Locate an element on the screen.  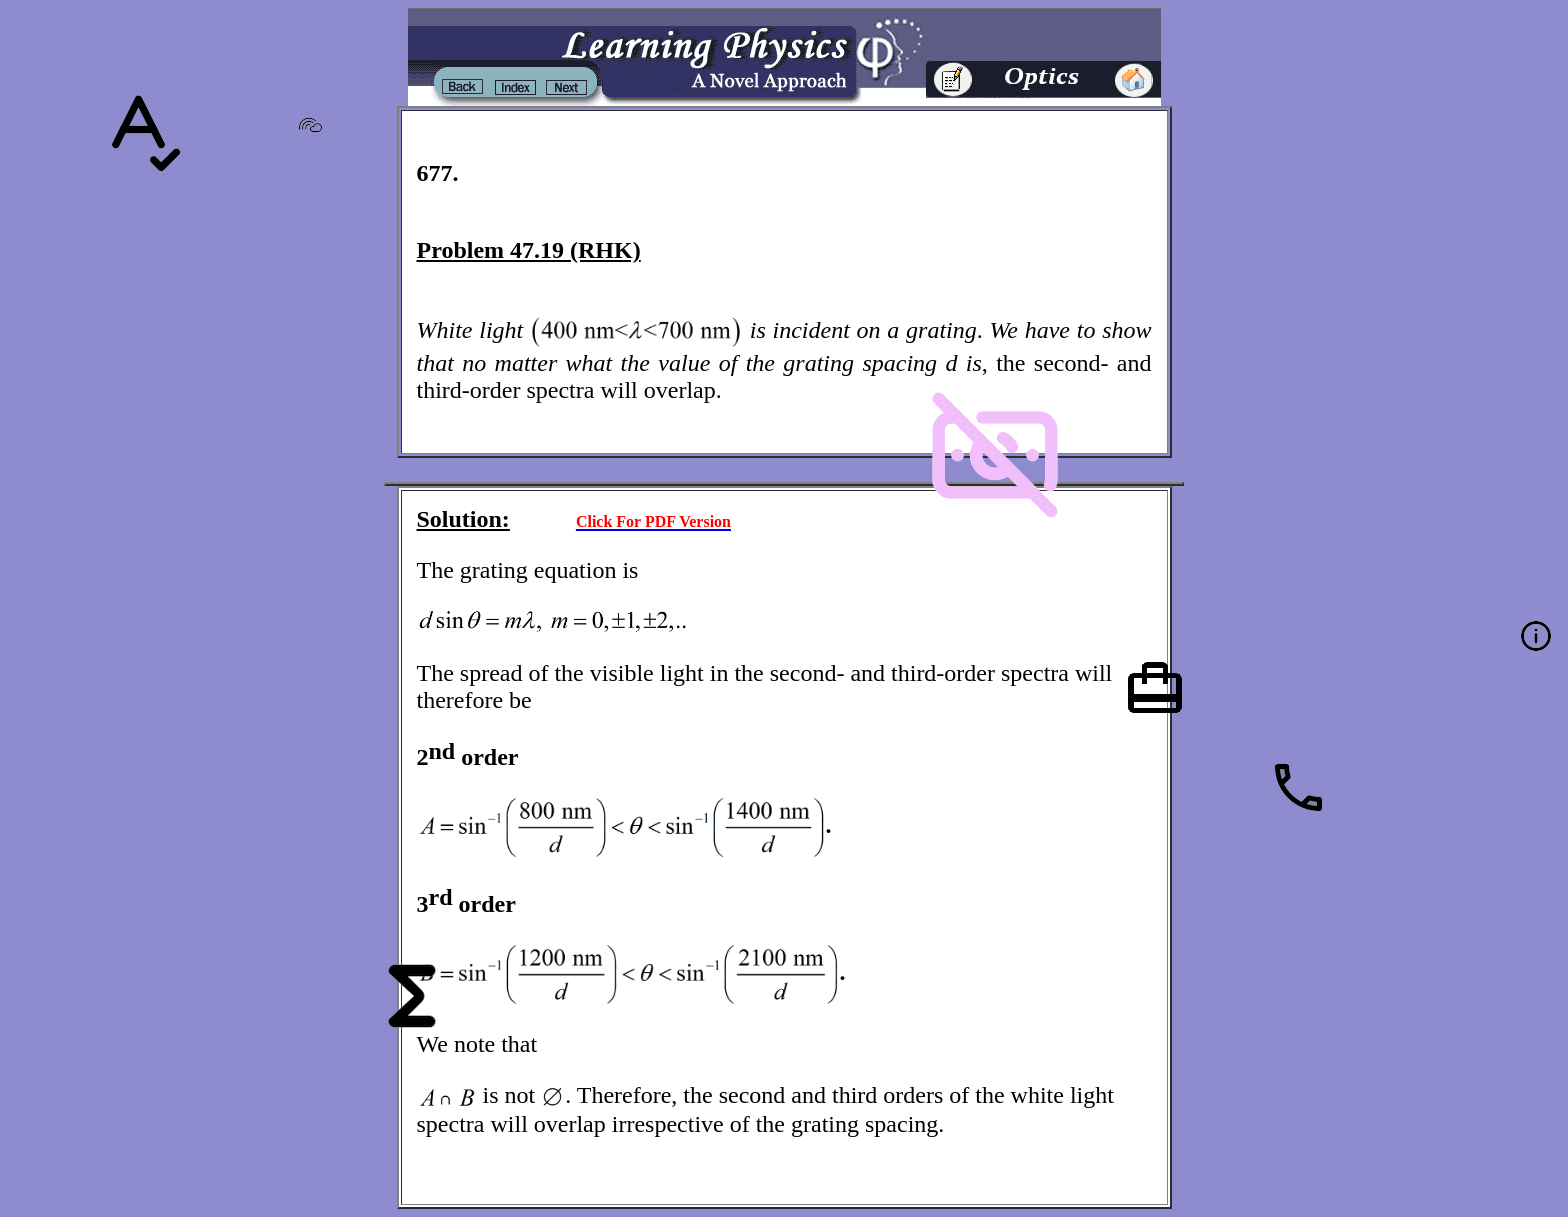
insert a mathematical function or formula is located at coordinates (412, 996).